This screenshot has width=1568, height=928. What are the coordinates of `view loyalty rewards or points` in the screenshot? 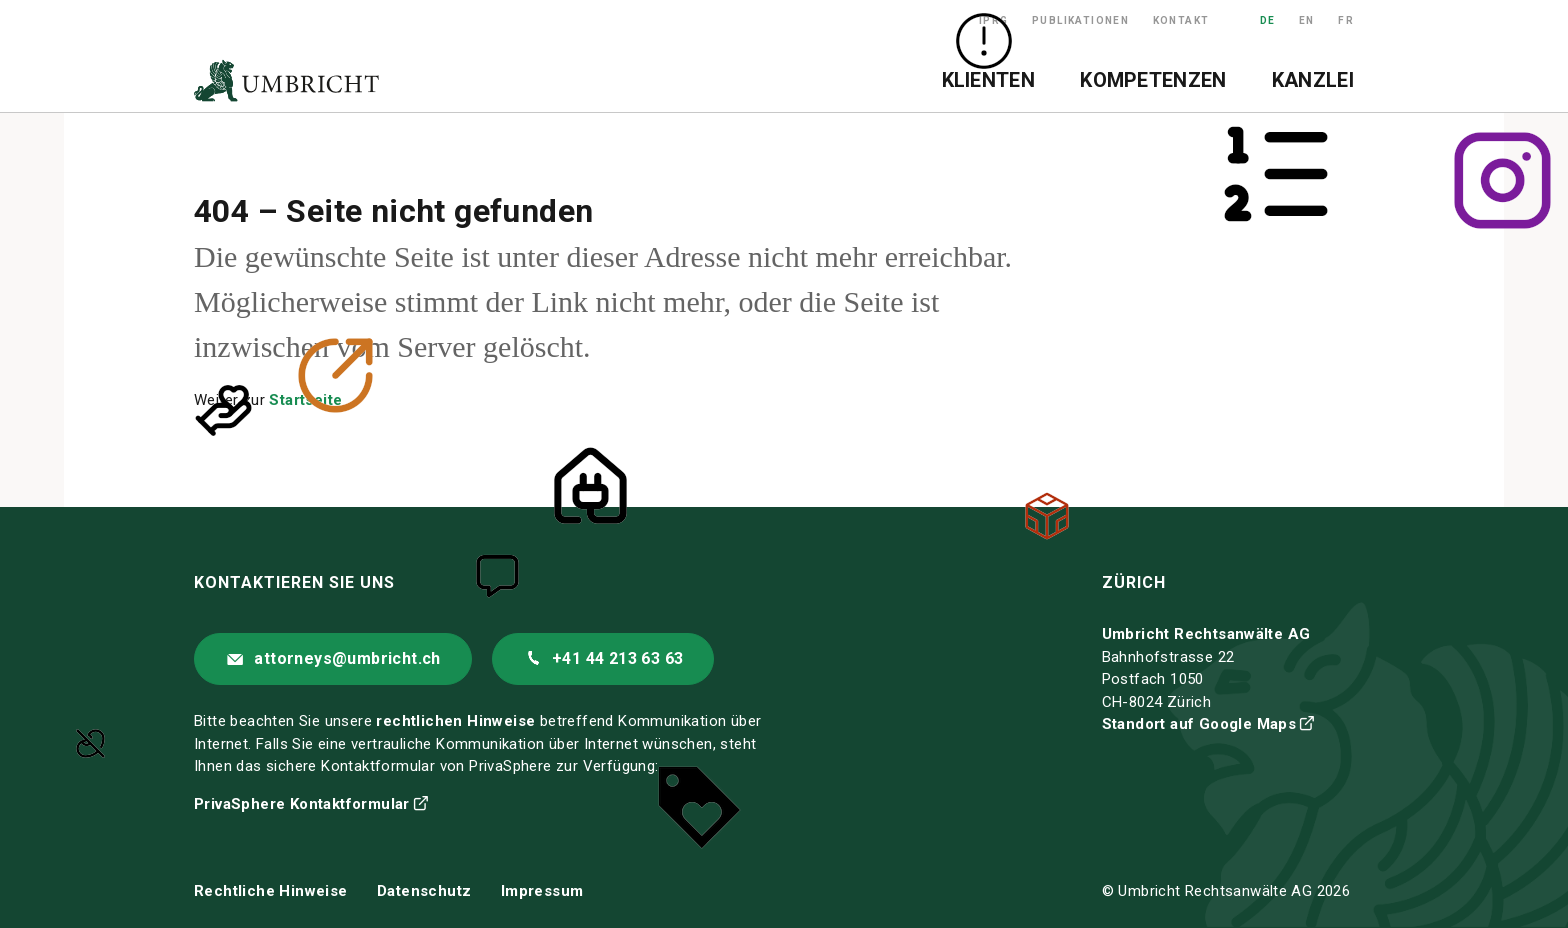 It's located at (698, 806).